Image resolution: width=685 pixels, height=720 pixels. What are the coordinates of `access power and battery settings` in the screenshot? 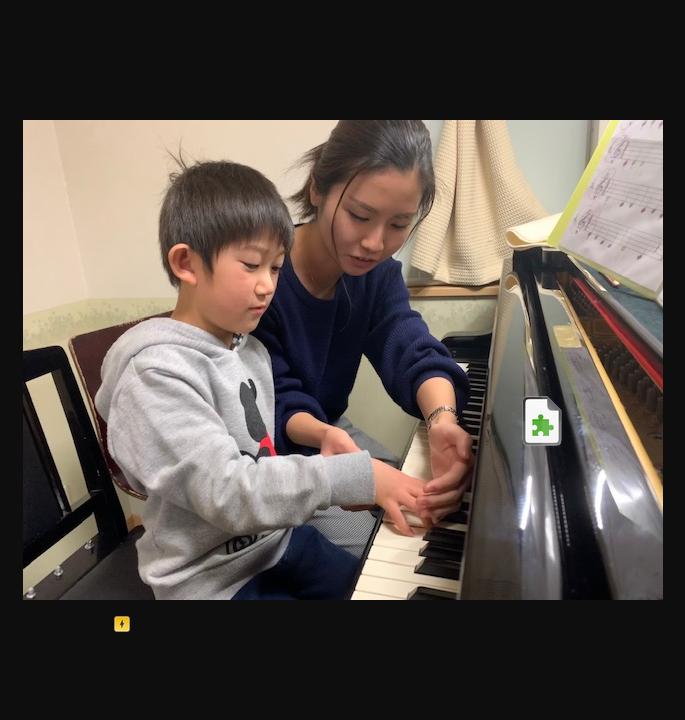 It's located at (122, 624).